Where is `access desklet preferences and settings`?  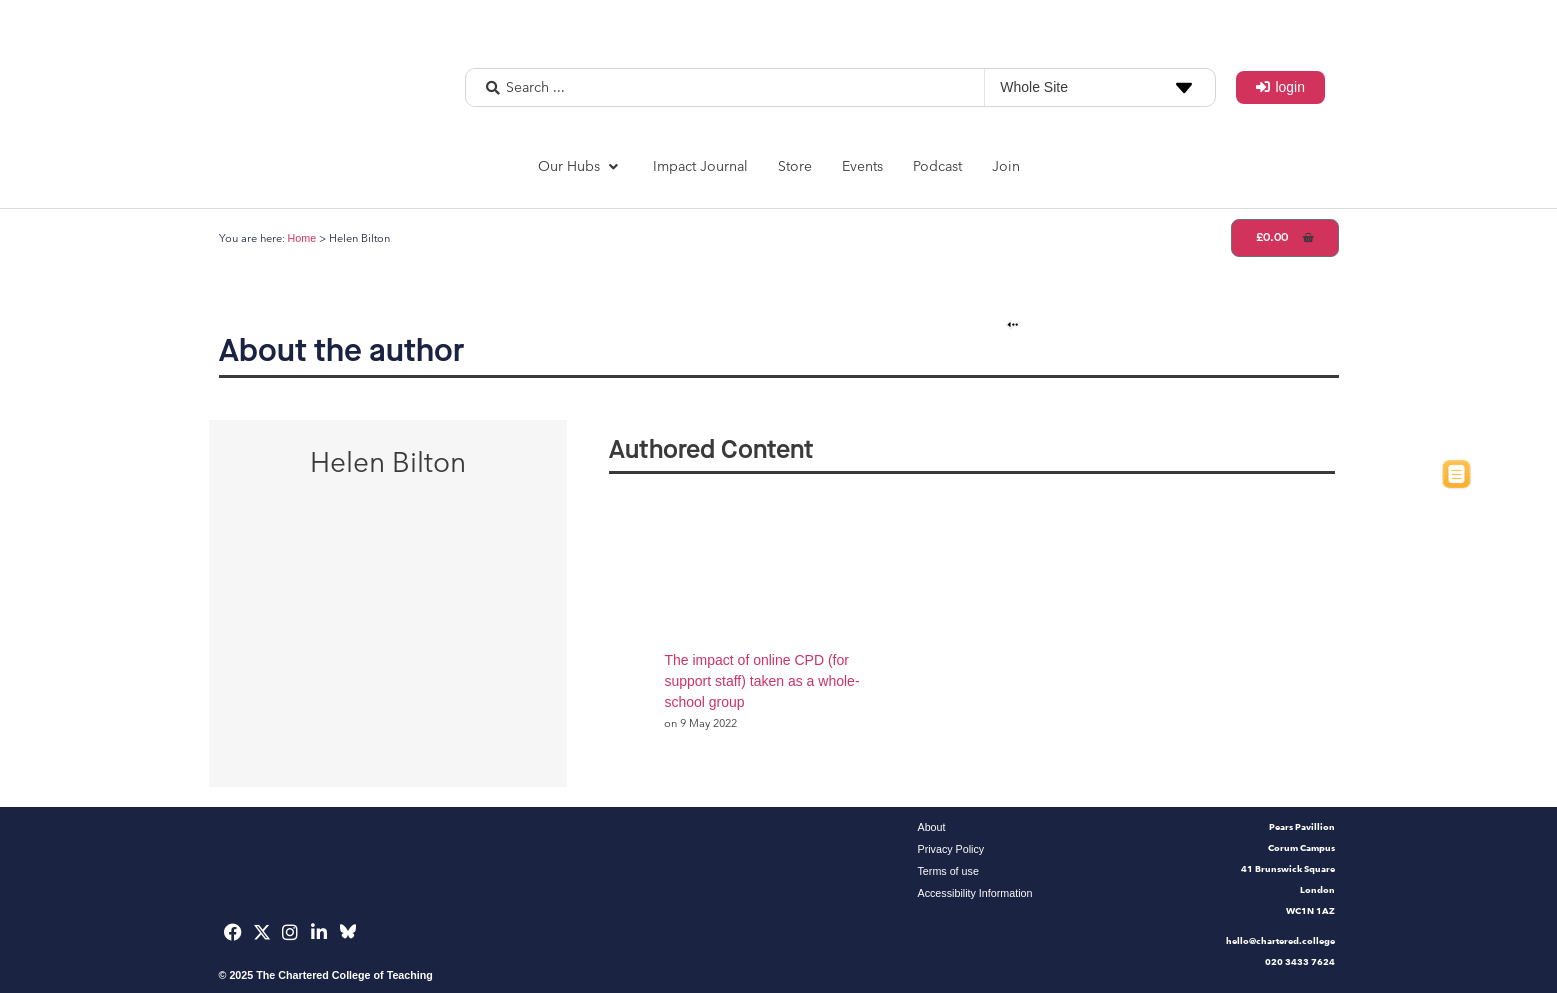
access desklet preferences and settings is located at coordinates (1456, 474).